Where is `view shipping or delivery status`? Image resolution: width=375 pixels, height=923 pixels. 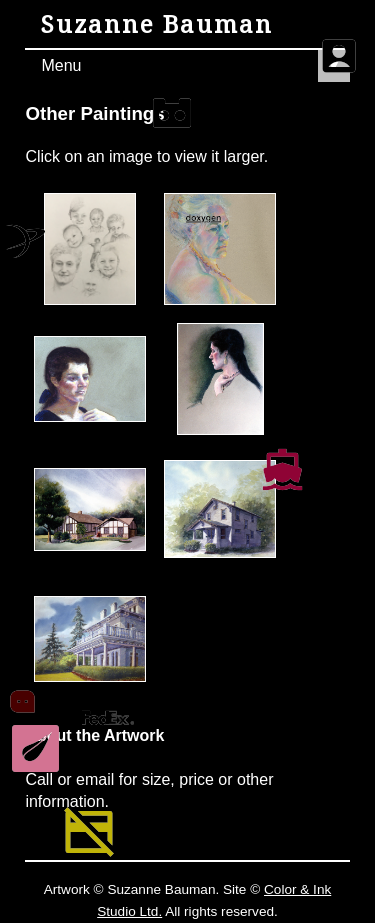
view shipping or delivery status is located at coordinates (282, 470).